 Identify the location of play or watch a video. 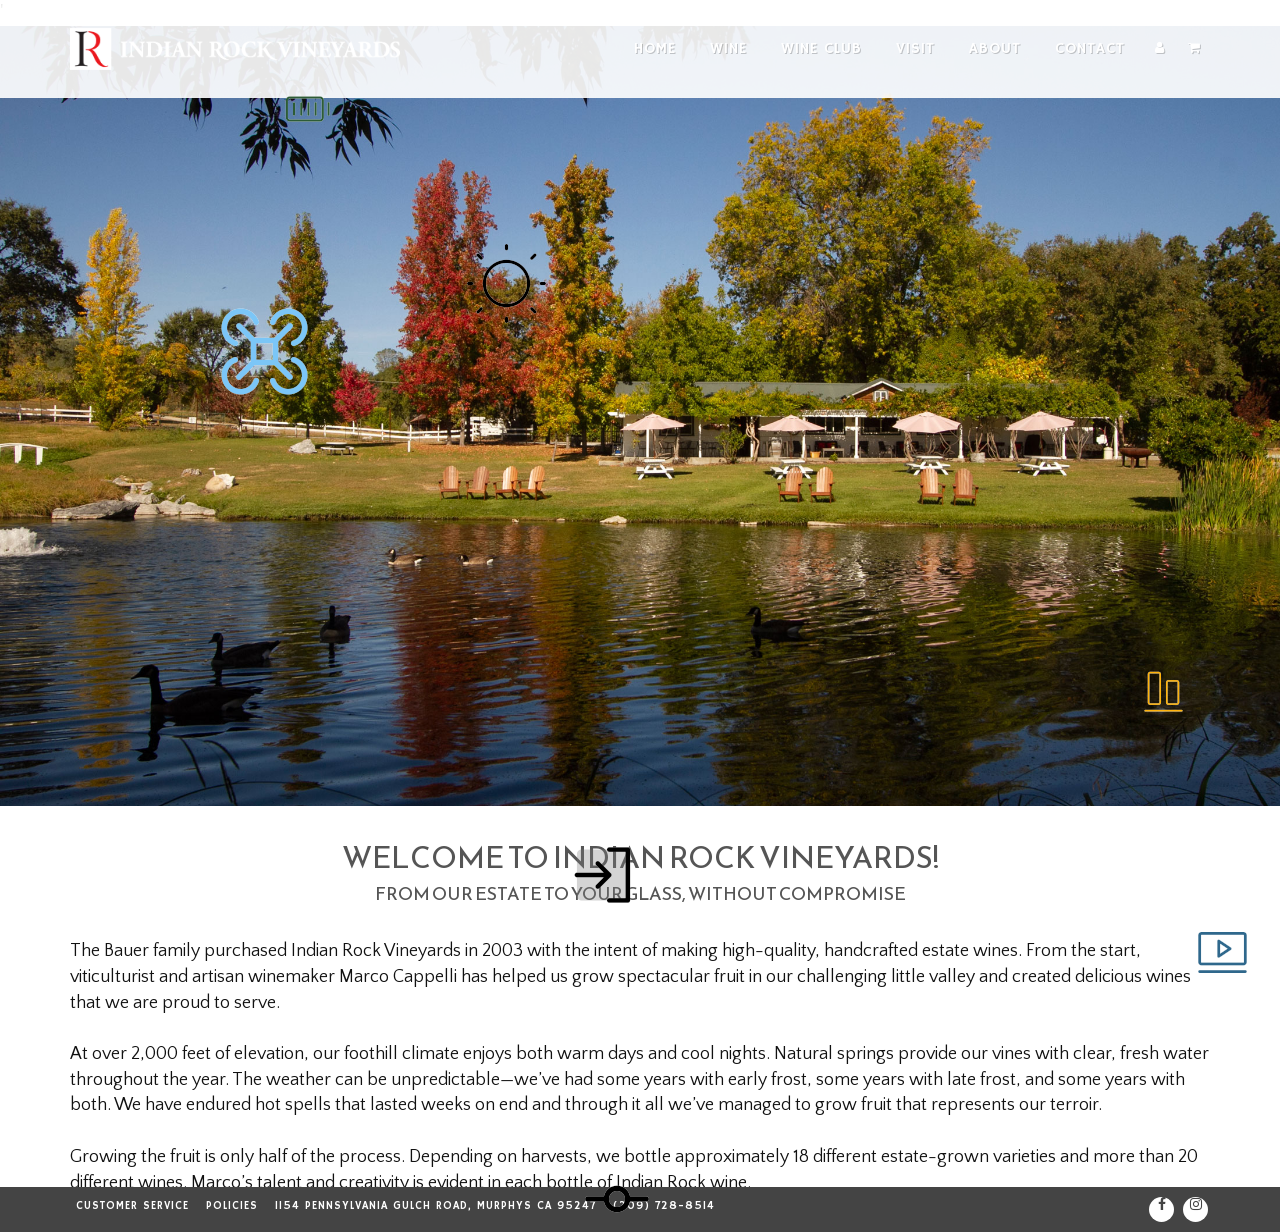
(1222, 952).